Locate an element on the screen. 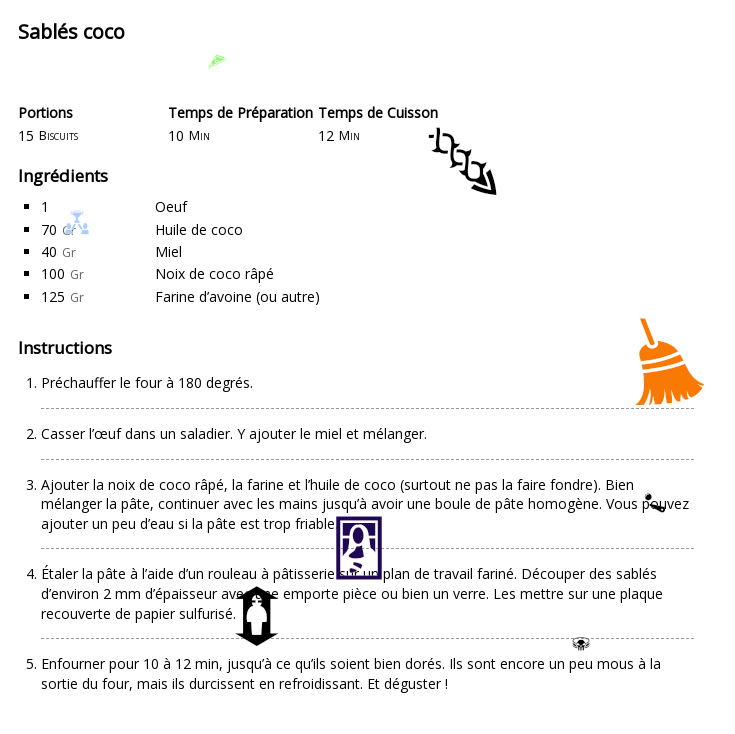 This screenshot has height=734, width=735. view artwork or gallery is located at coordinates (359, 548).